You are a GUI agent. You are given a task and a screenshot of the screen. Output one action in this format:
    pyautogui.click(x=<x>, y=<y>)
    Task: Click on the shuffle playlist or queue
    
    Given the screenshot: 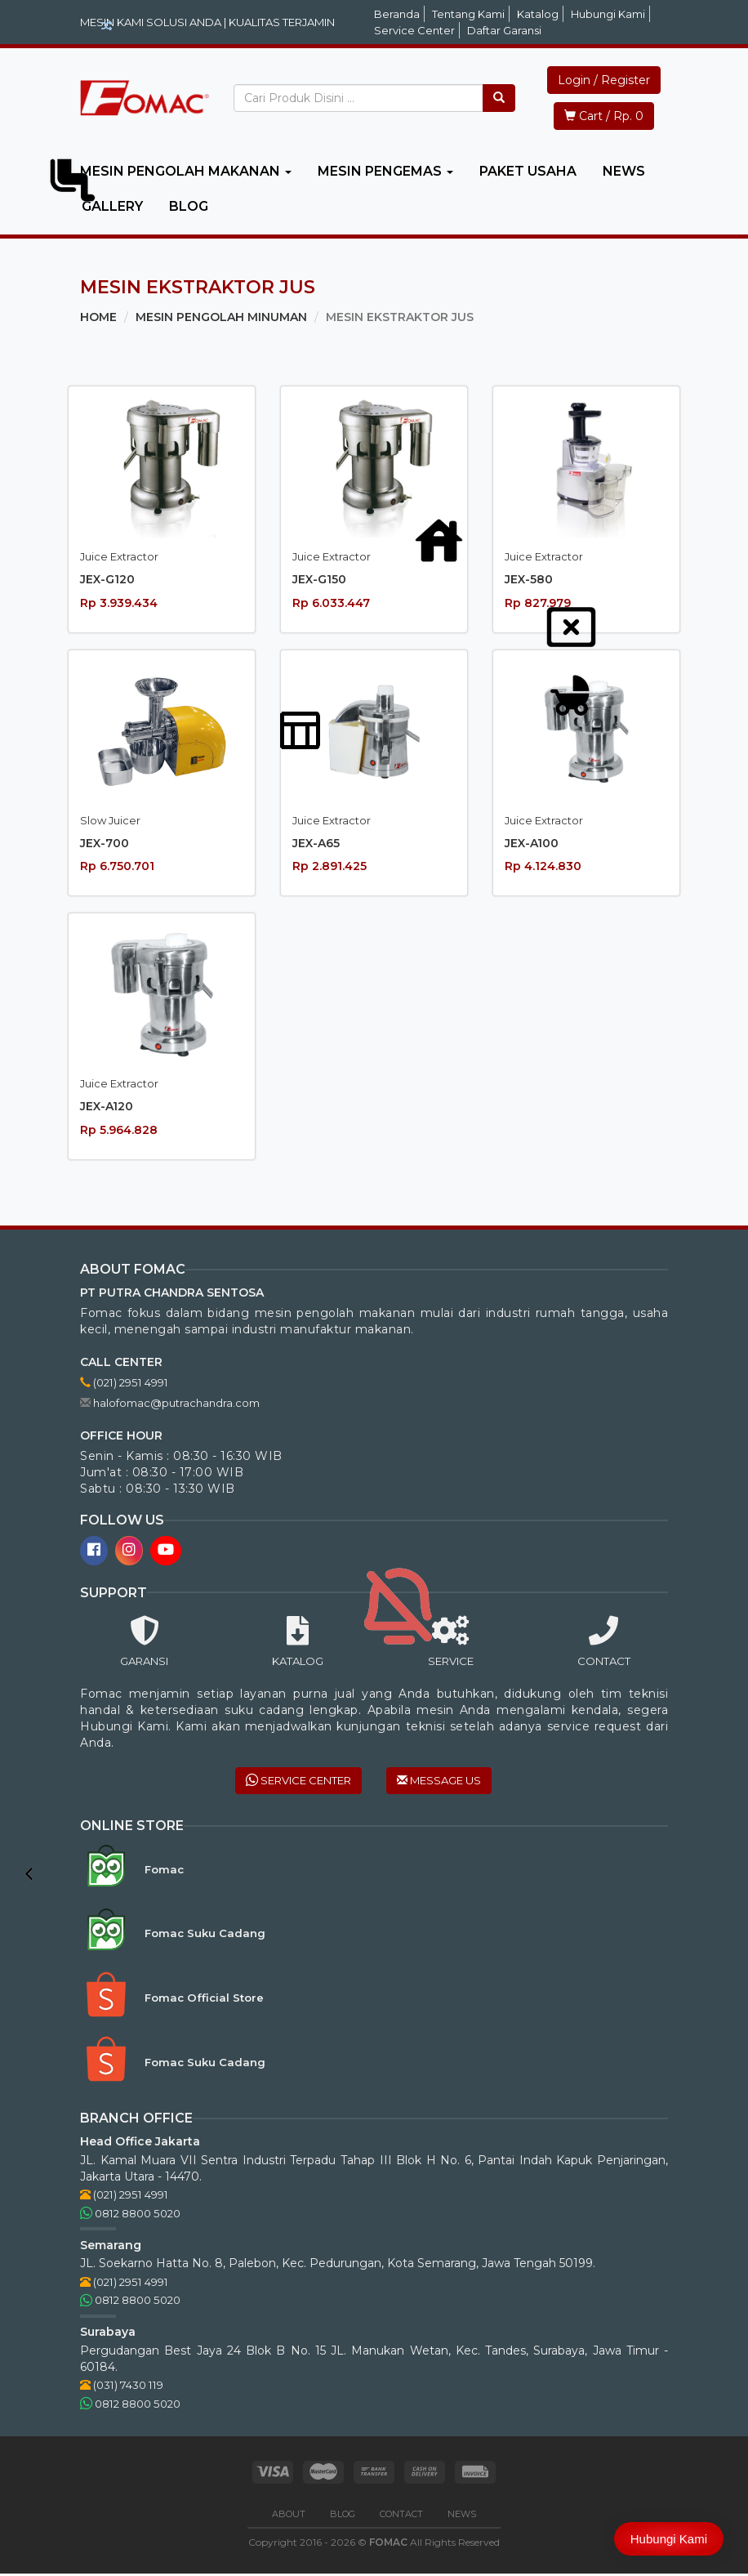 What is the action you would take?
    pyautogui.click(x=106, y=25)
    